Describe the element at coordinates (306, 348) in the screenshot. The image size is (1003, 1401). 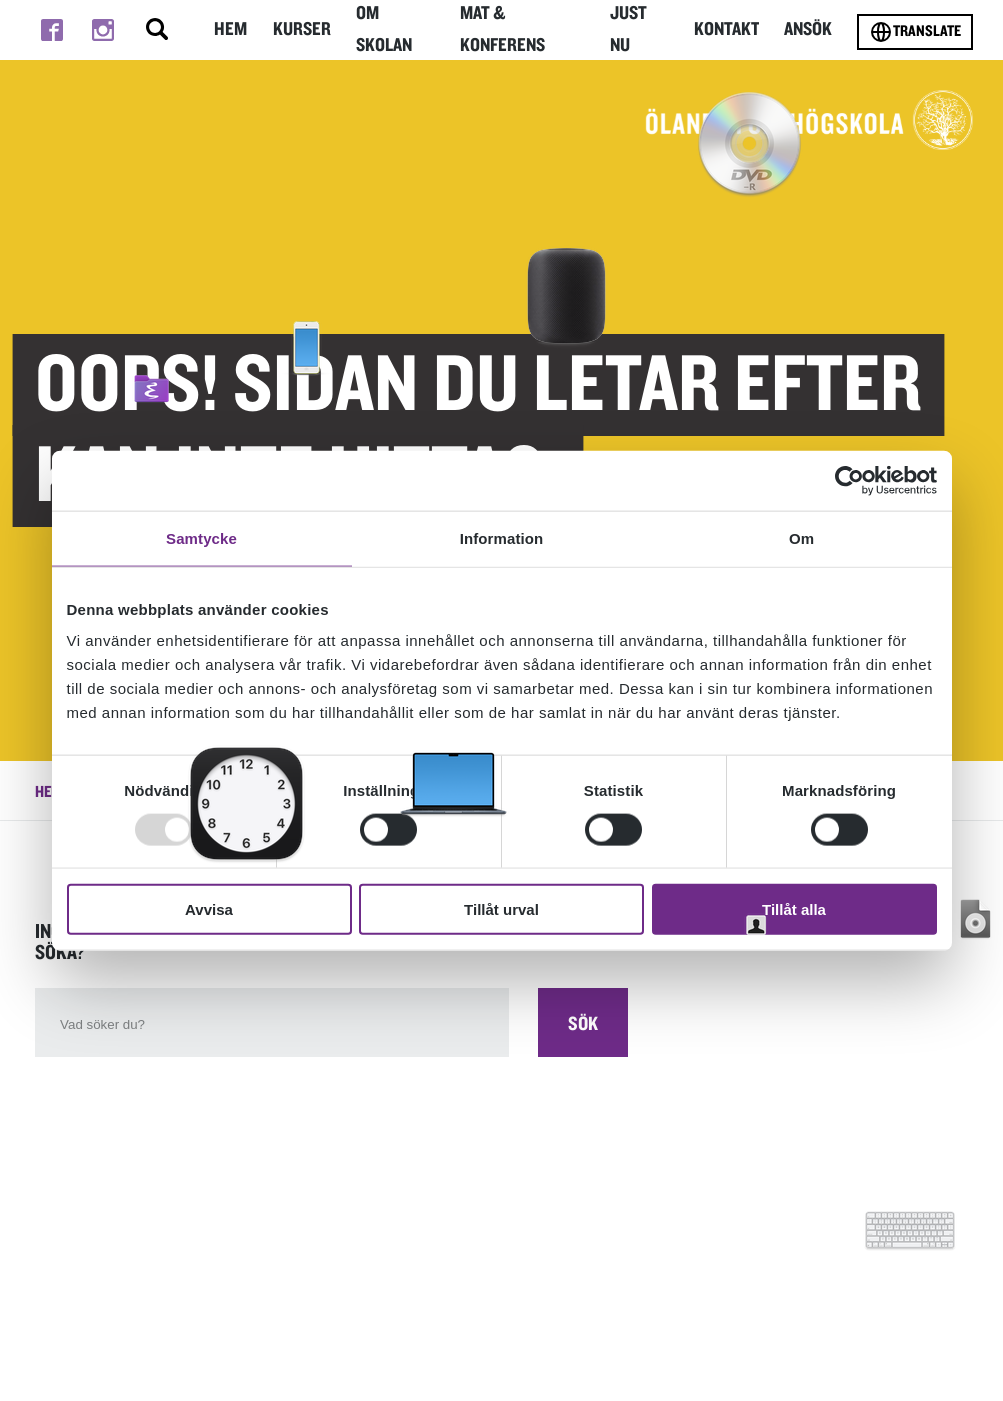
I see `iPod Touch device connected to your computer` at that location.